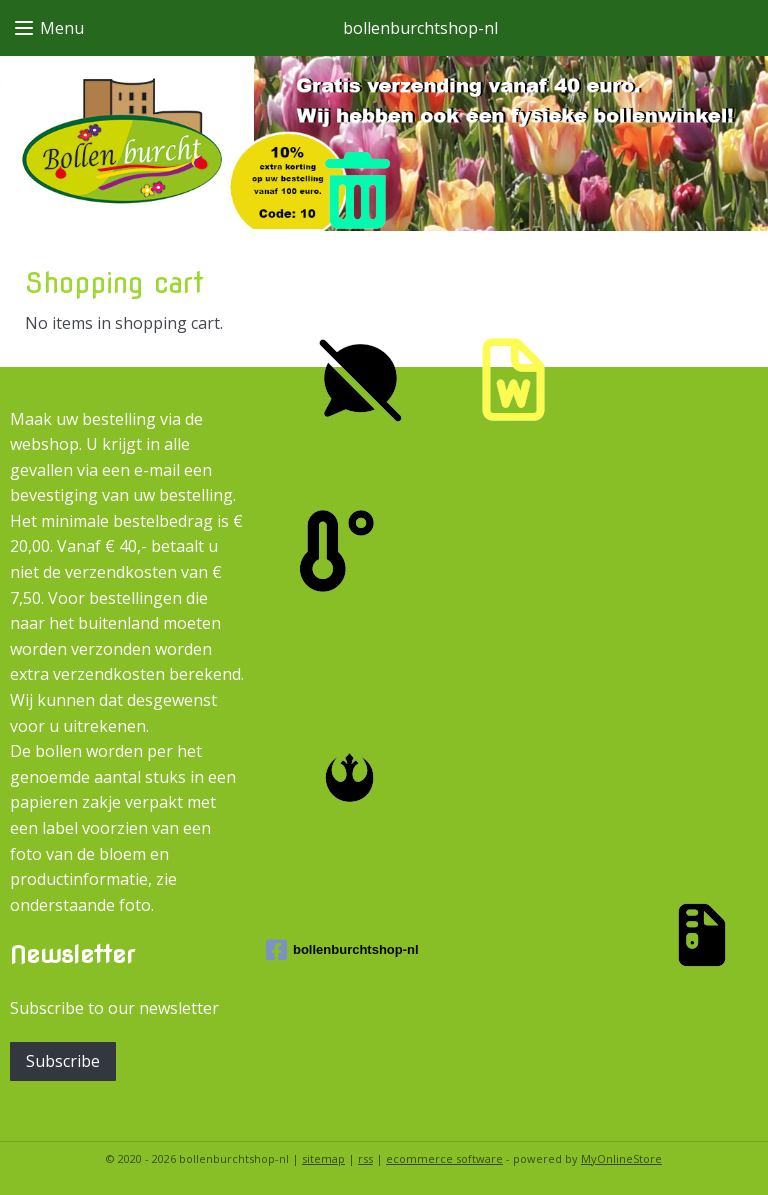 This screenshot has width=768, height=1195. What do you see at coordinates (357, 191) in the screenshot?
I see `delete selected item` at bounding box center [357, 191].